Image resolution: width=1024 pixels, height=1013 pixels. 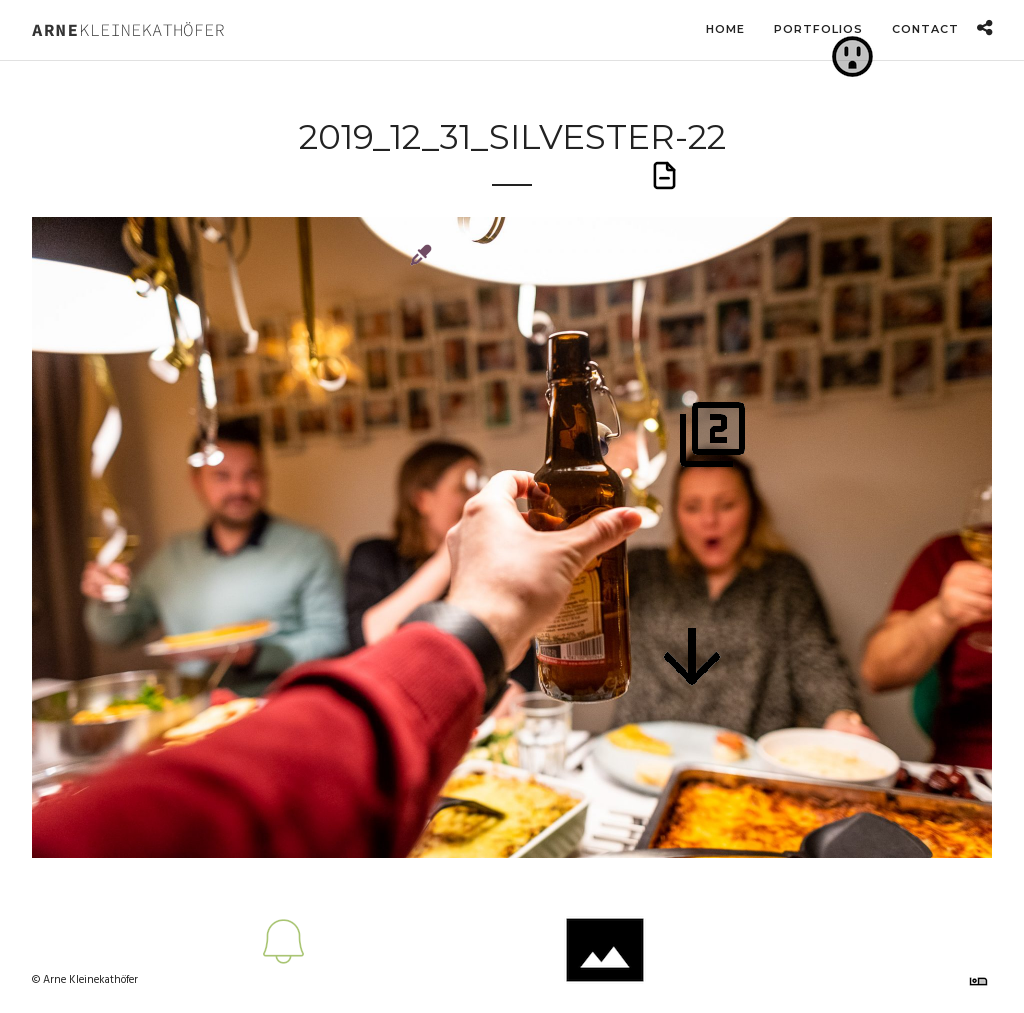 I want to click on indicates 2 items selected or stacked, so click(x=712, y=434).